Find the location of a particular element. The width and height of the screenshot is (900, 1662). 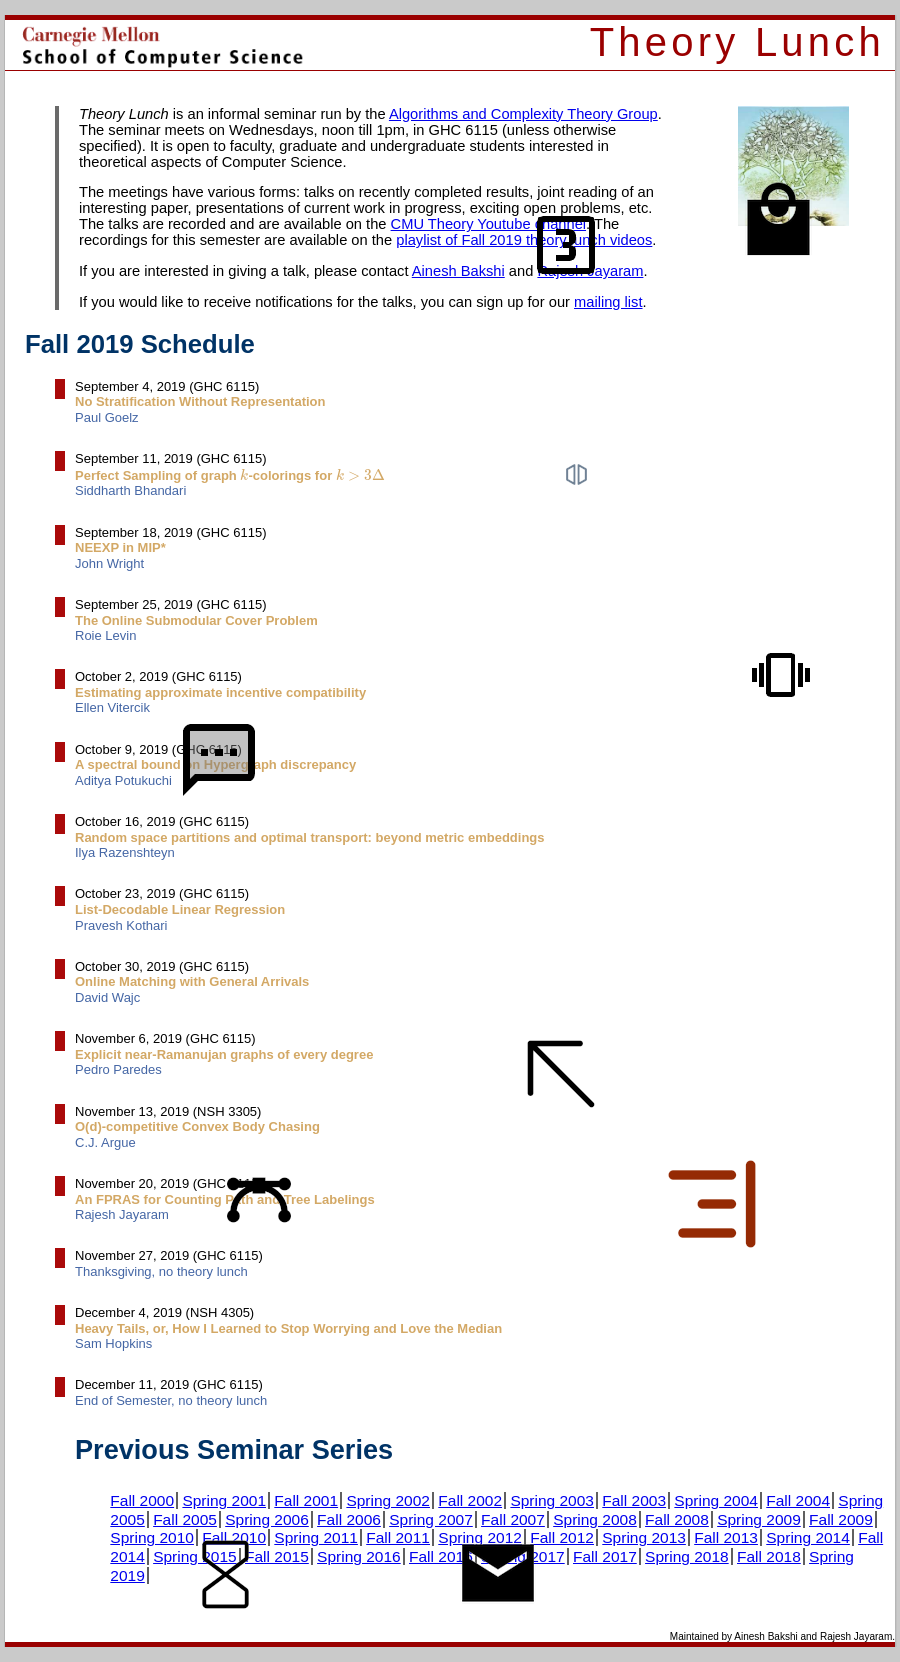

toggle vibration mode on or off is located at coordinates (781, 675).